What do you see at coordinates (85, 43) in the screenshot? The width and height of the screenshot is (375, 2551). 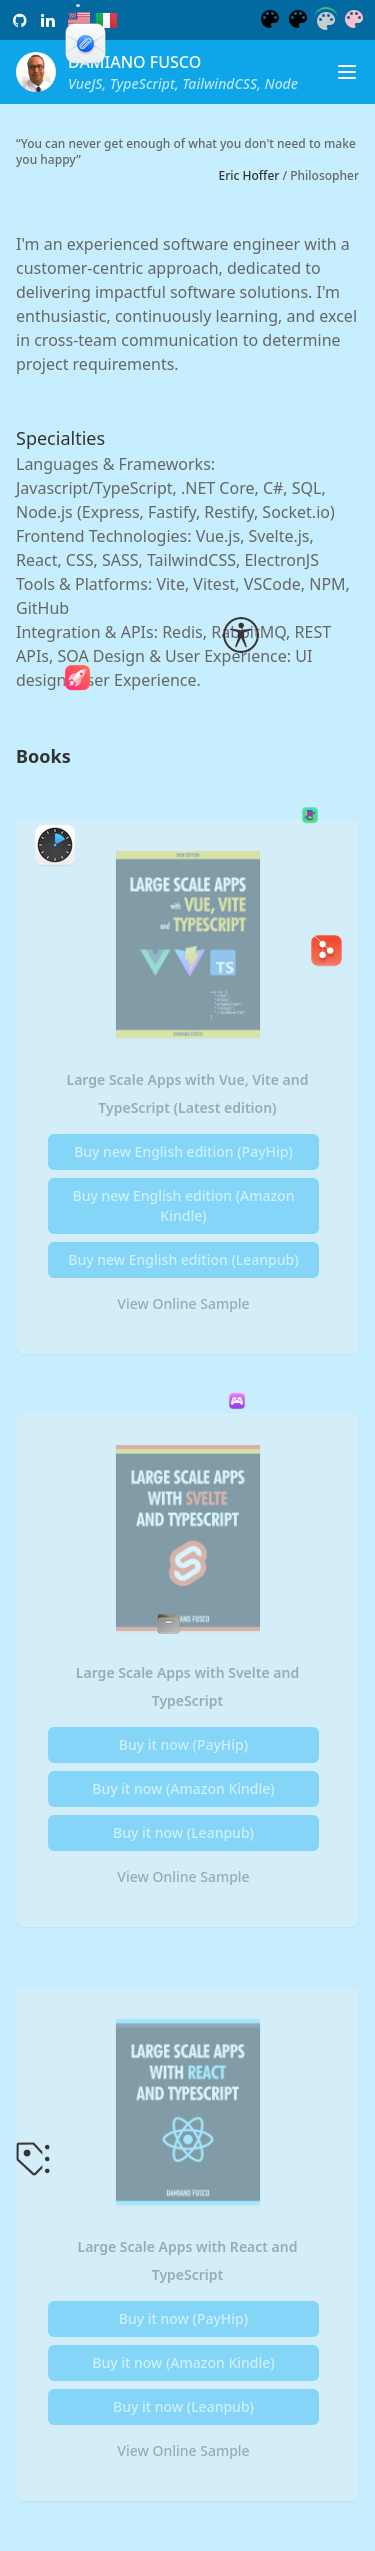 I see `open email attachment viewer` at bounding box center [85, 43].